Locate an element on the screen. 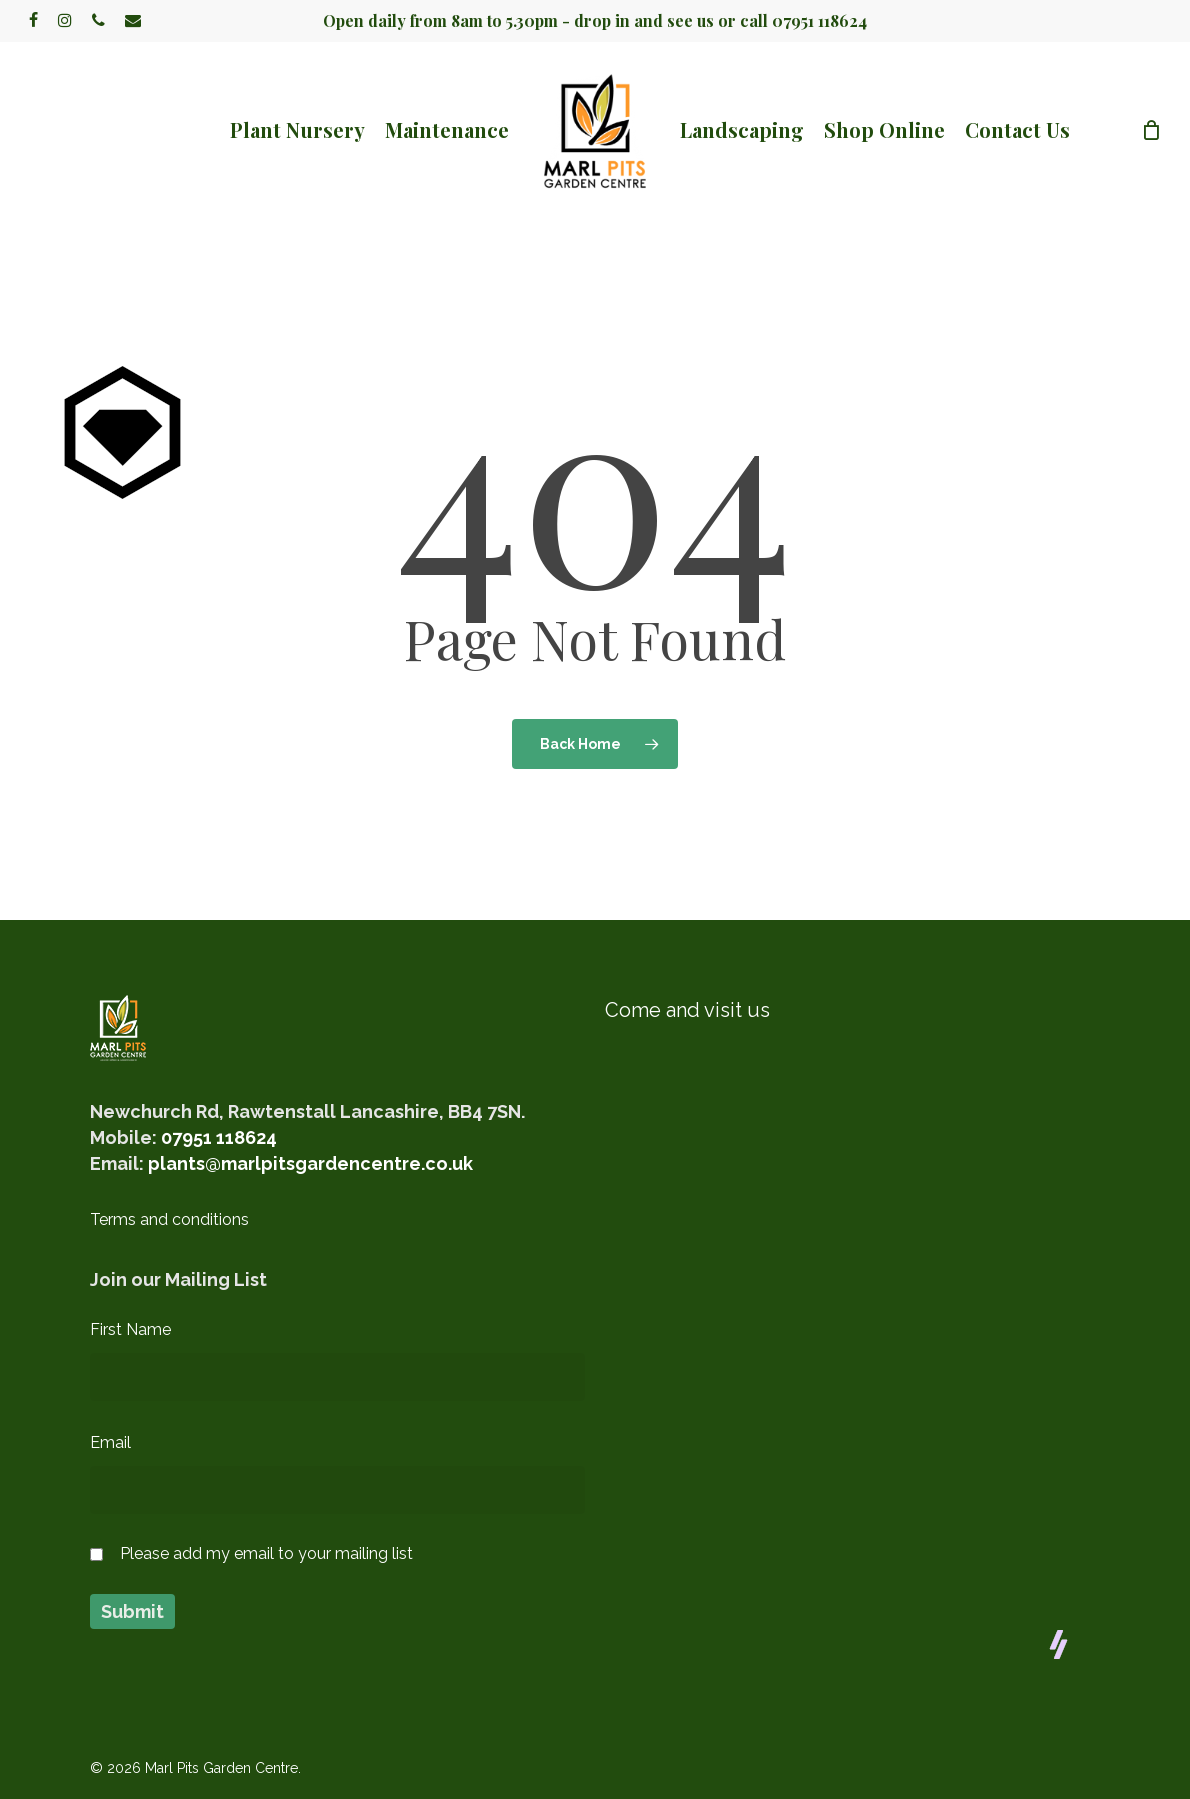 Image resolution: width=1190 pixels, height=1799 pixels. open Winamp media player is located at coordinates (1058, 1644).